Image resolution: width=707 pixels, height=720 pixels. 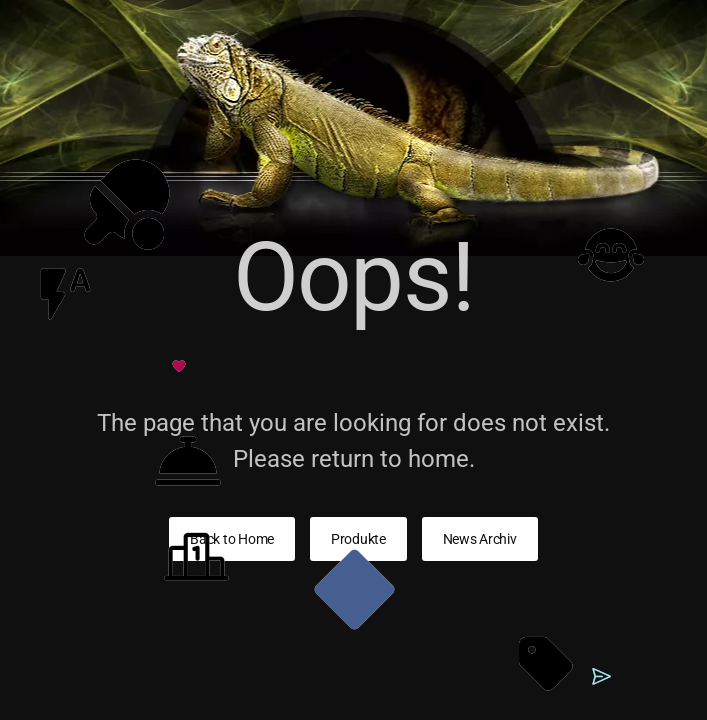 I want to click on add to favorites, so click(x=179, y=366).